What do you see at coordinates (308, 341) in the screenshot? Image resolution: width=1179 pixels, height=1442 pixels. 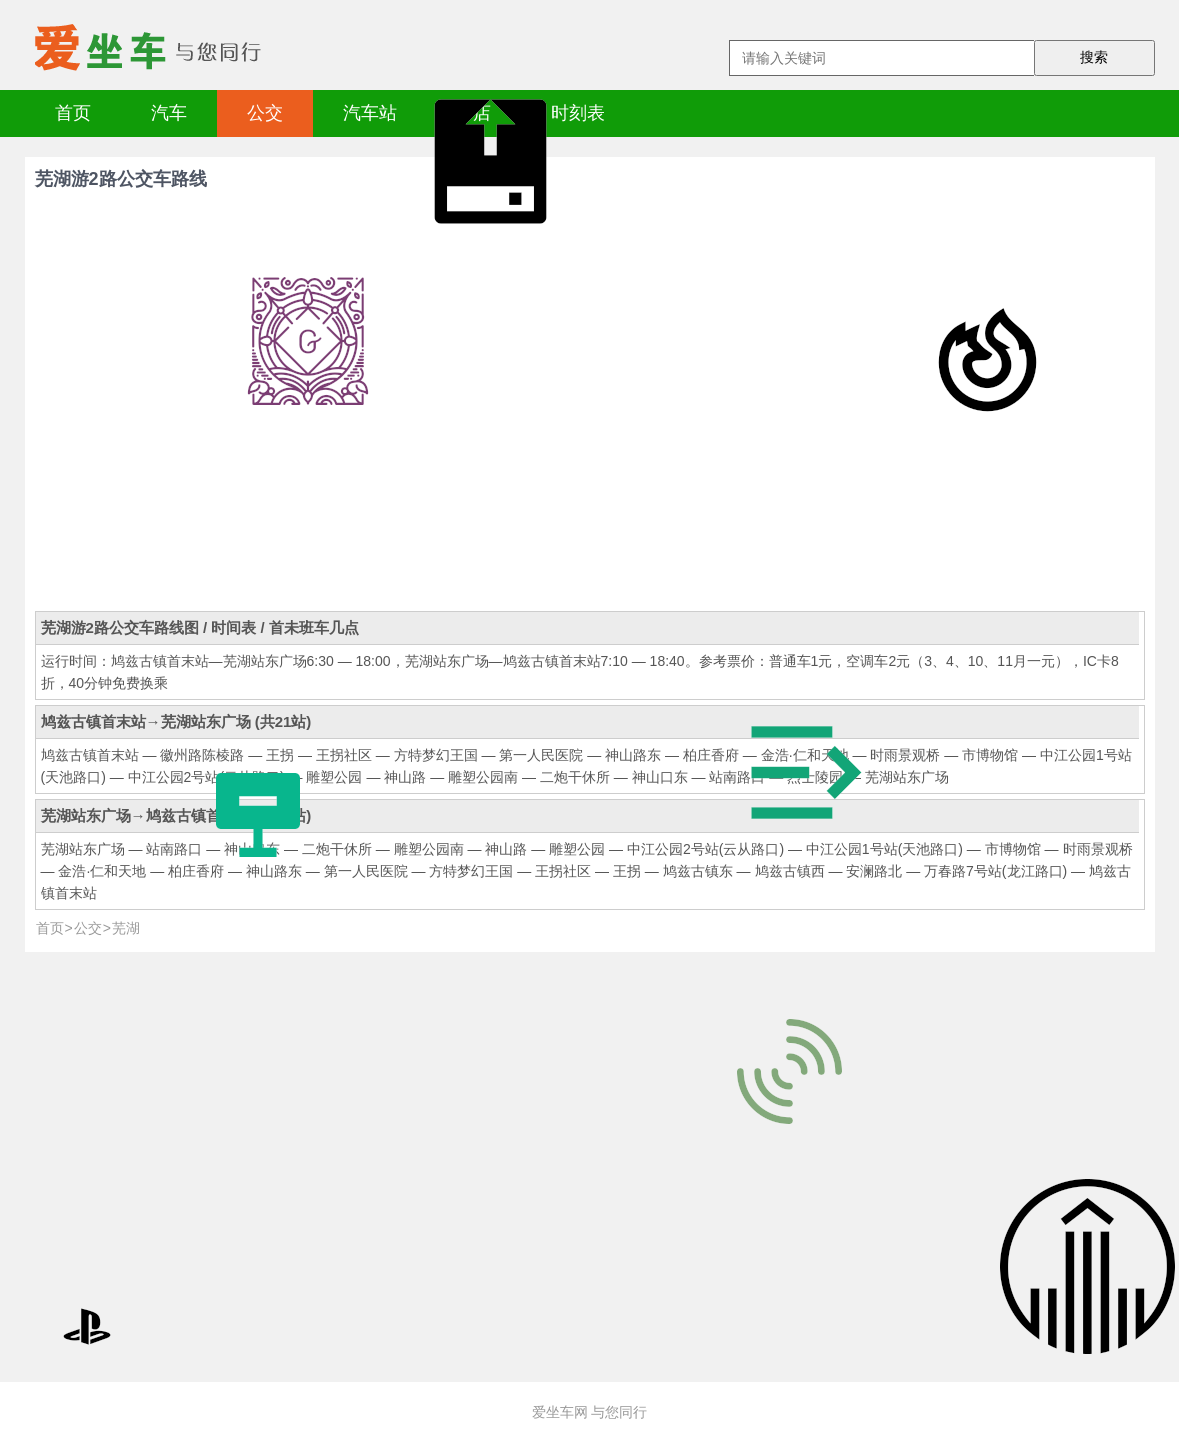 I see `open the gutenberg block editor` at bounding box center [308, 341].